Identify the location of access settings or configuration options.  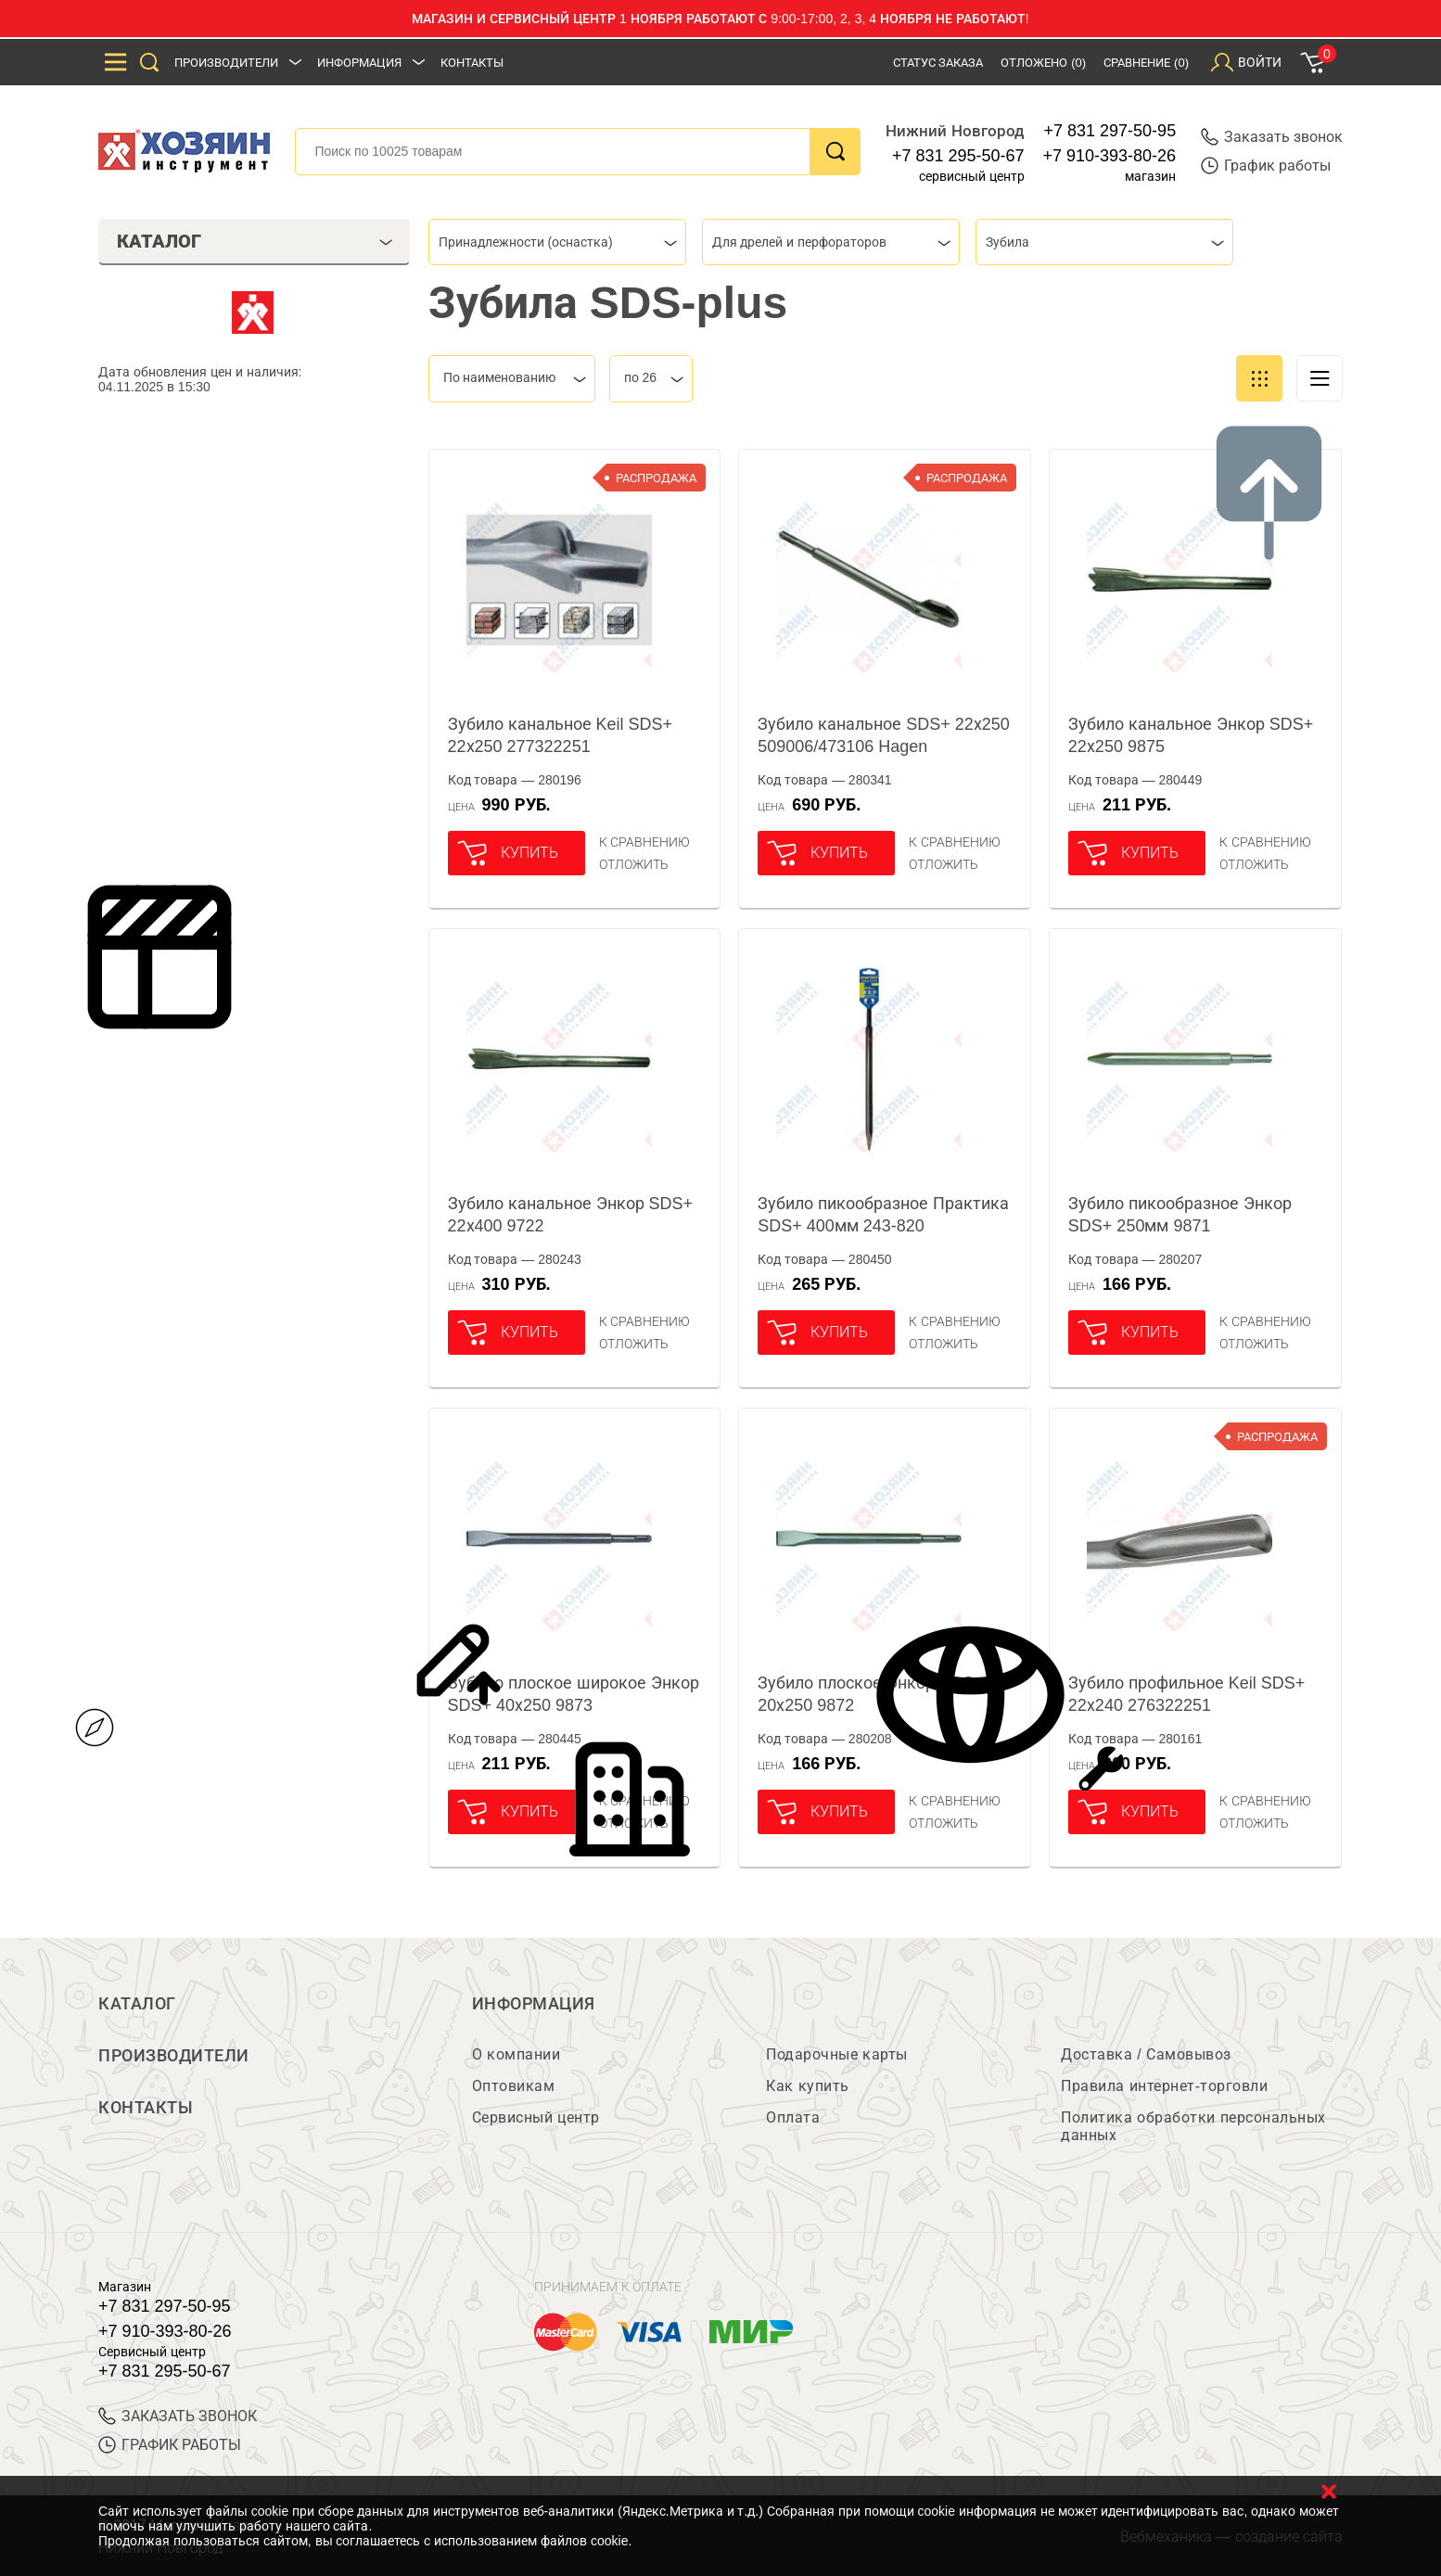
(1101, 1768).